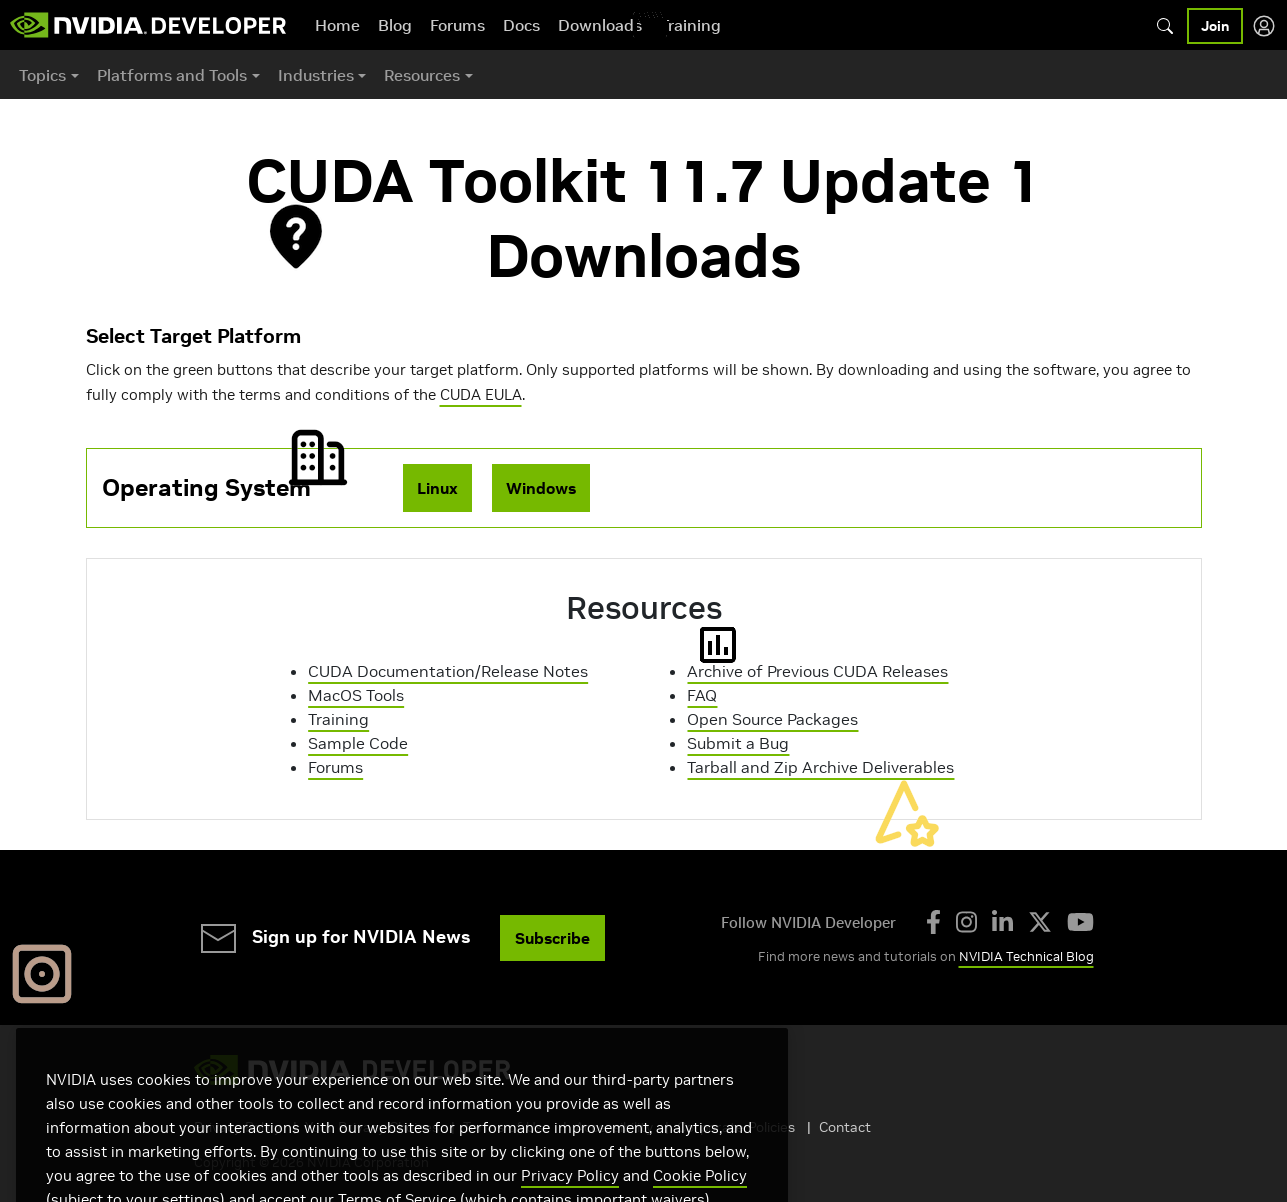 This screenshot has width=1287, height=1202. Describe the element at coordinates (718, 645) in the screenshot. I see `view analytics and reports` at that location.